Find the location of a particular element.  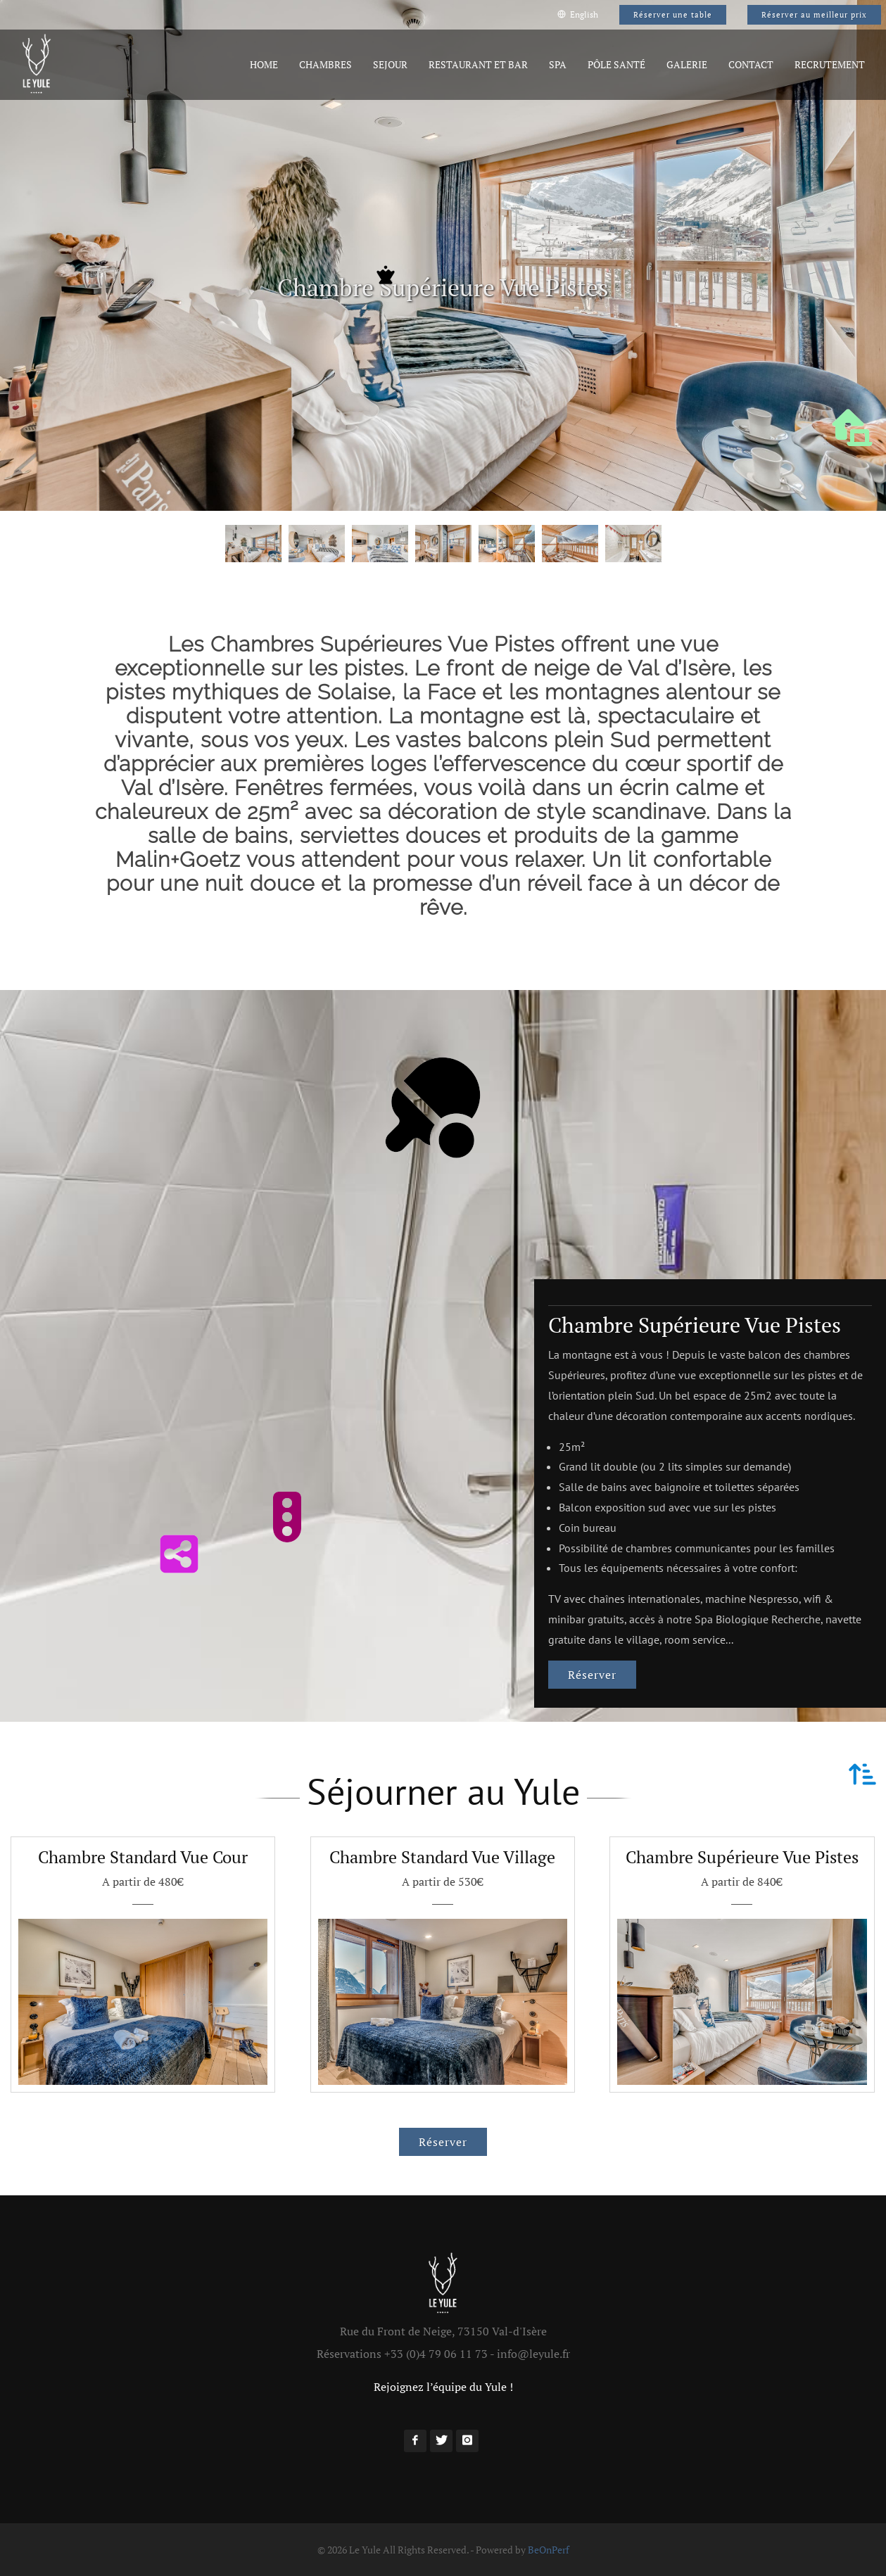

access ping pong or table tennis games is located at coordinates (433, 1105).